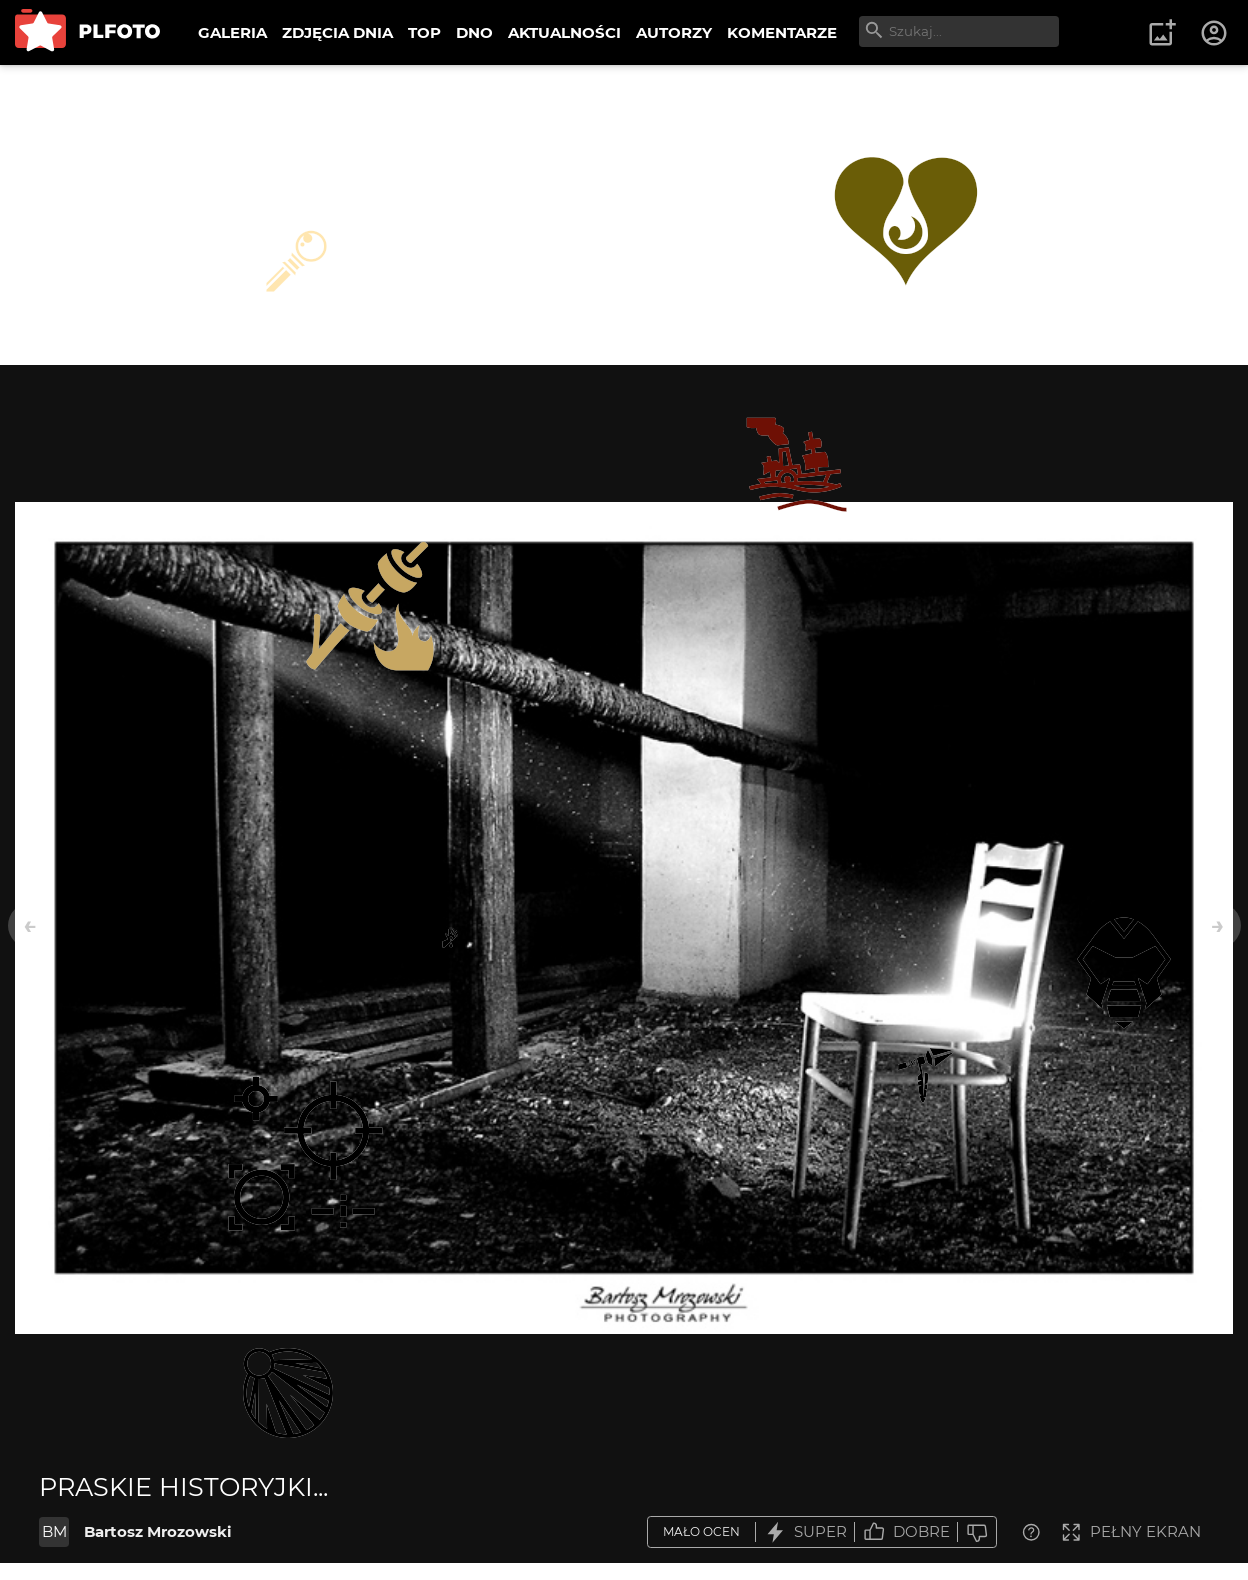 The width and height of the screenshot is (1248, 1580). I want to click on roast marshmallows over a campfire, so click(369, 606).